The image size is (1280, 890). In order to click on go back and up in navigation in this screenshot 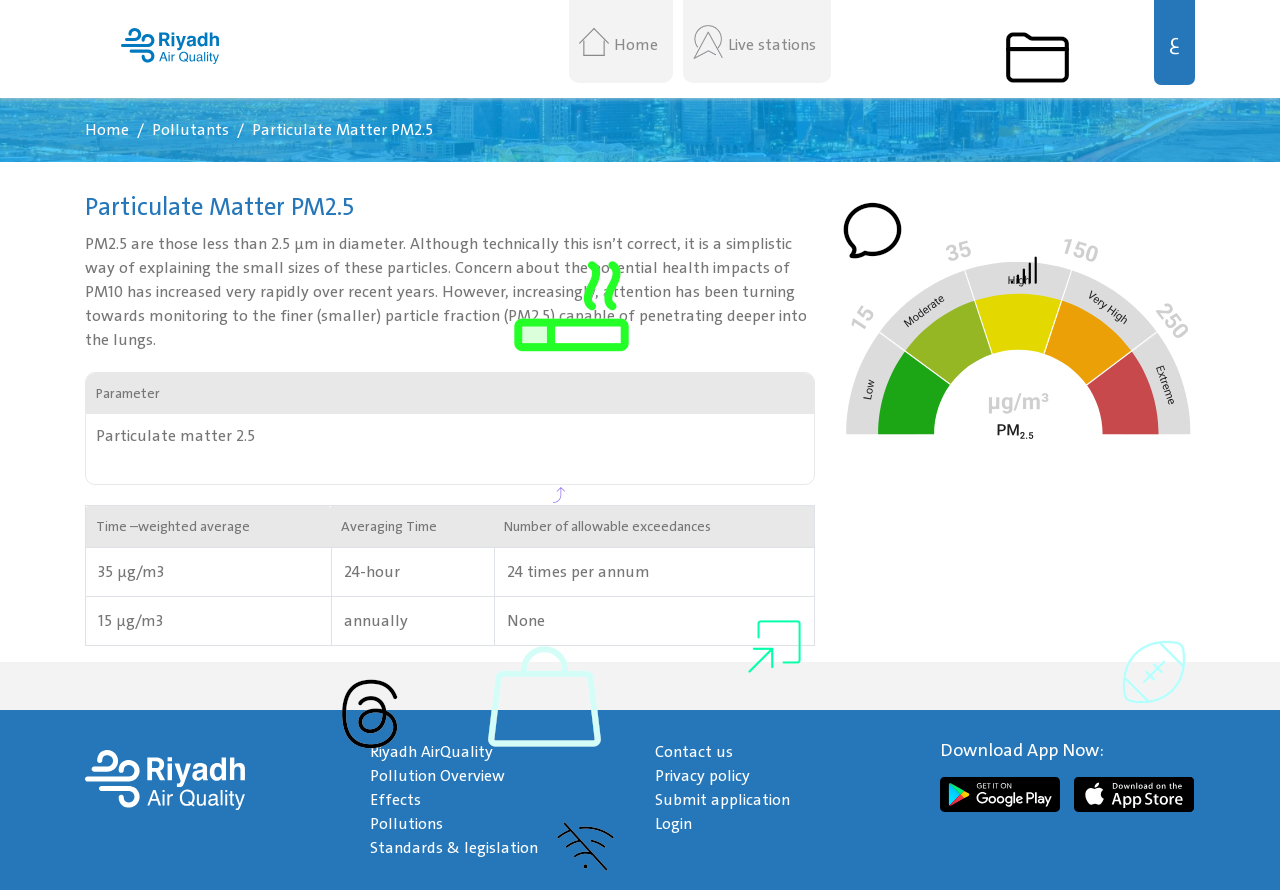, I will do `click(559, 495)`.